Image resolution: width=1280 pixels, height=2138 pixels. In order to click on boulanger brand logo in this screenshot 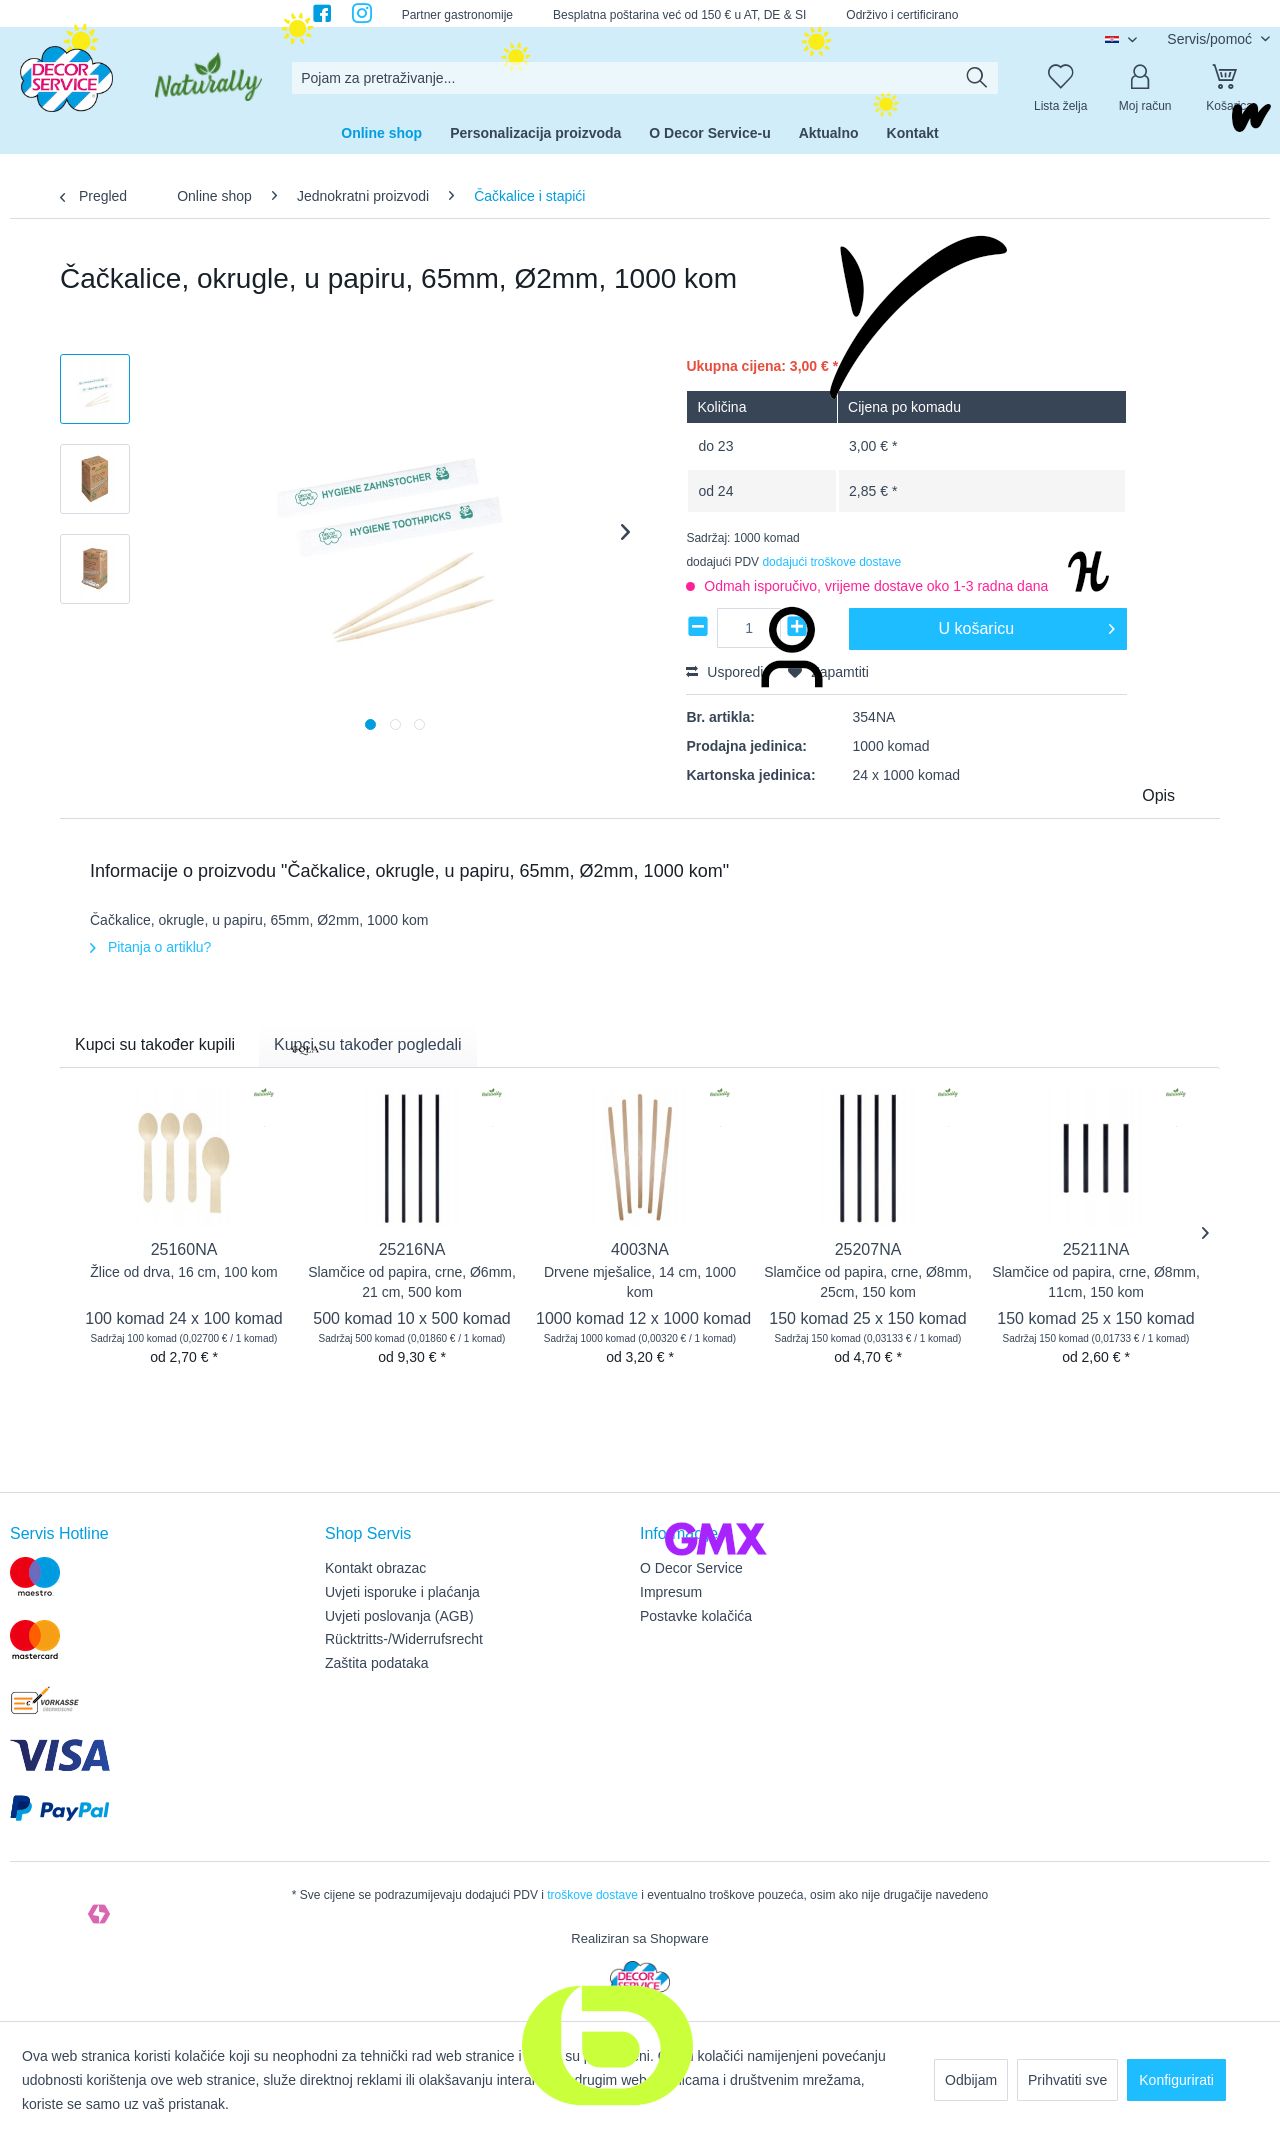, I will do `click(607, 2045)`.